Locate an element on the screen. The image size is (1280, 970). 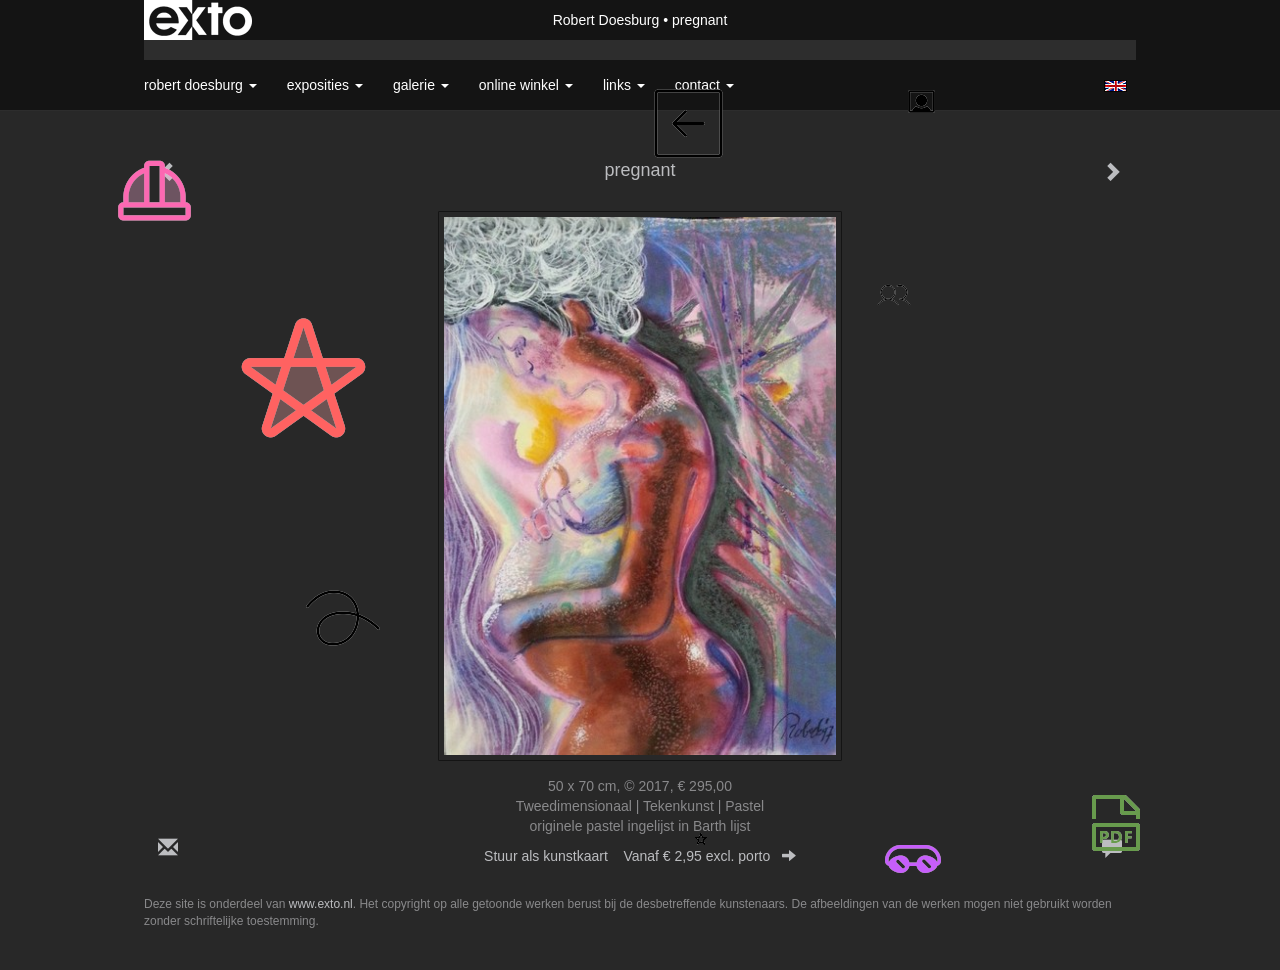
go back to previous screen is located at coordinates (688, 123).